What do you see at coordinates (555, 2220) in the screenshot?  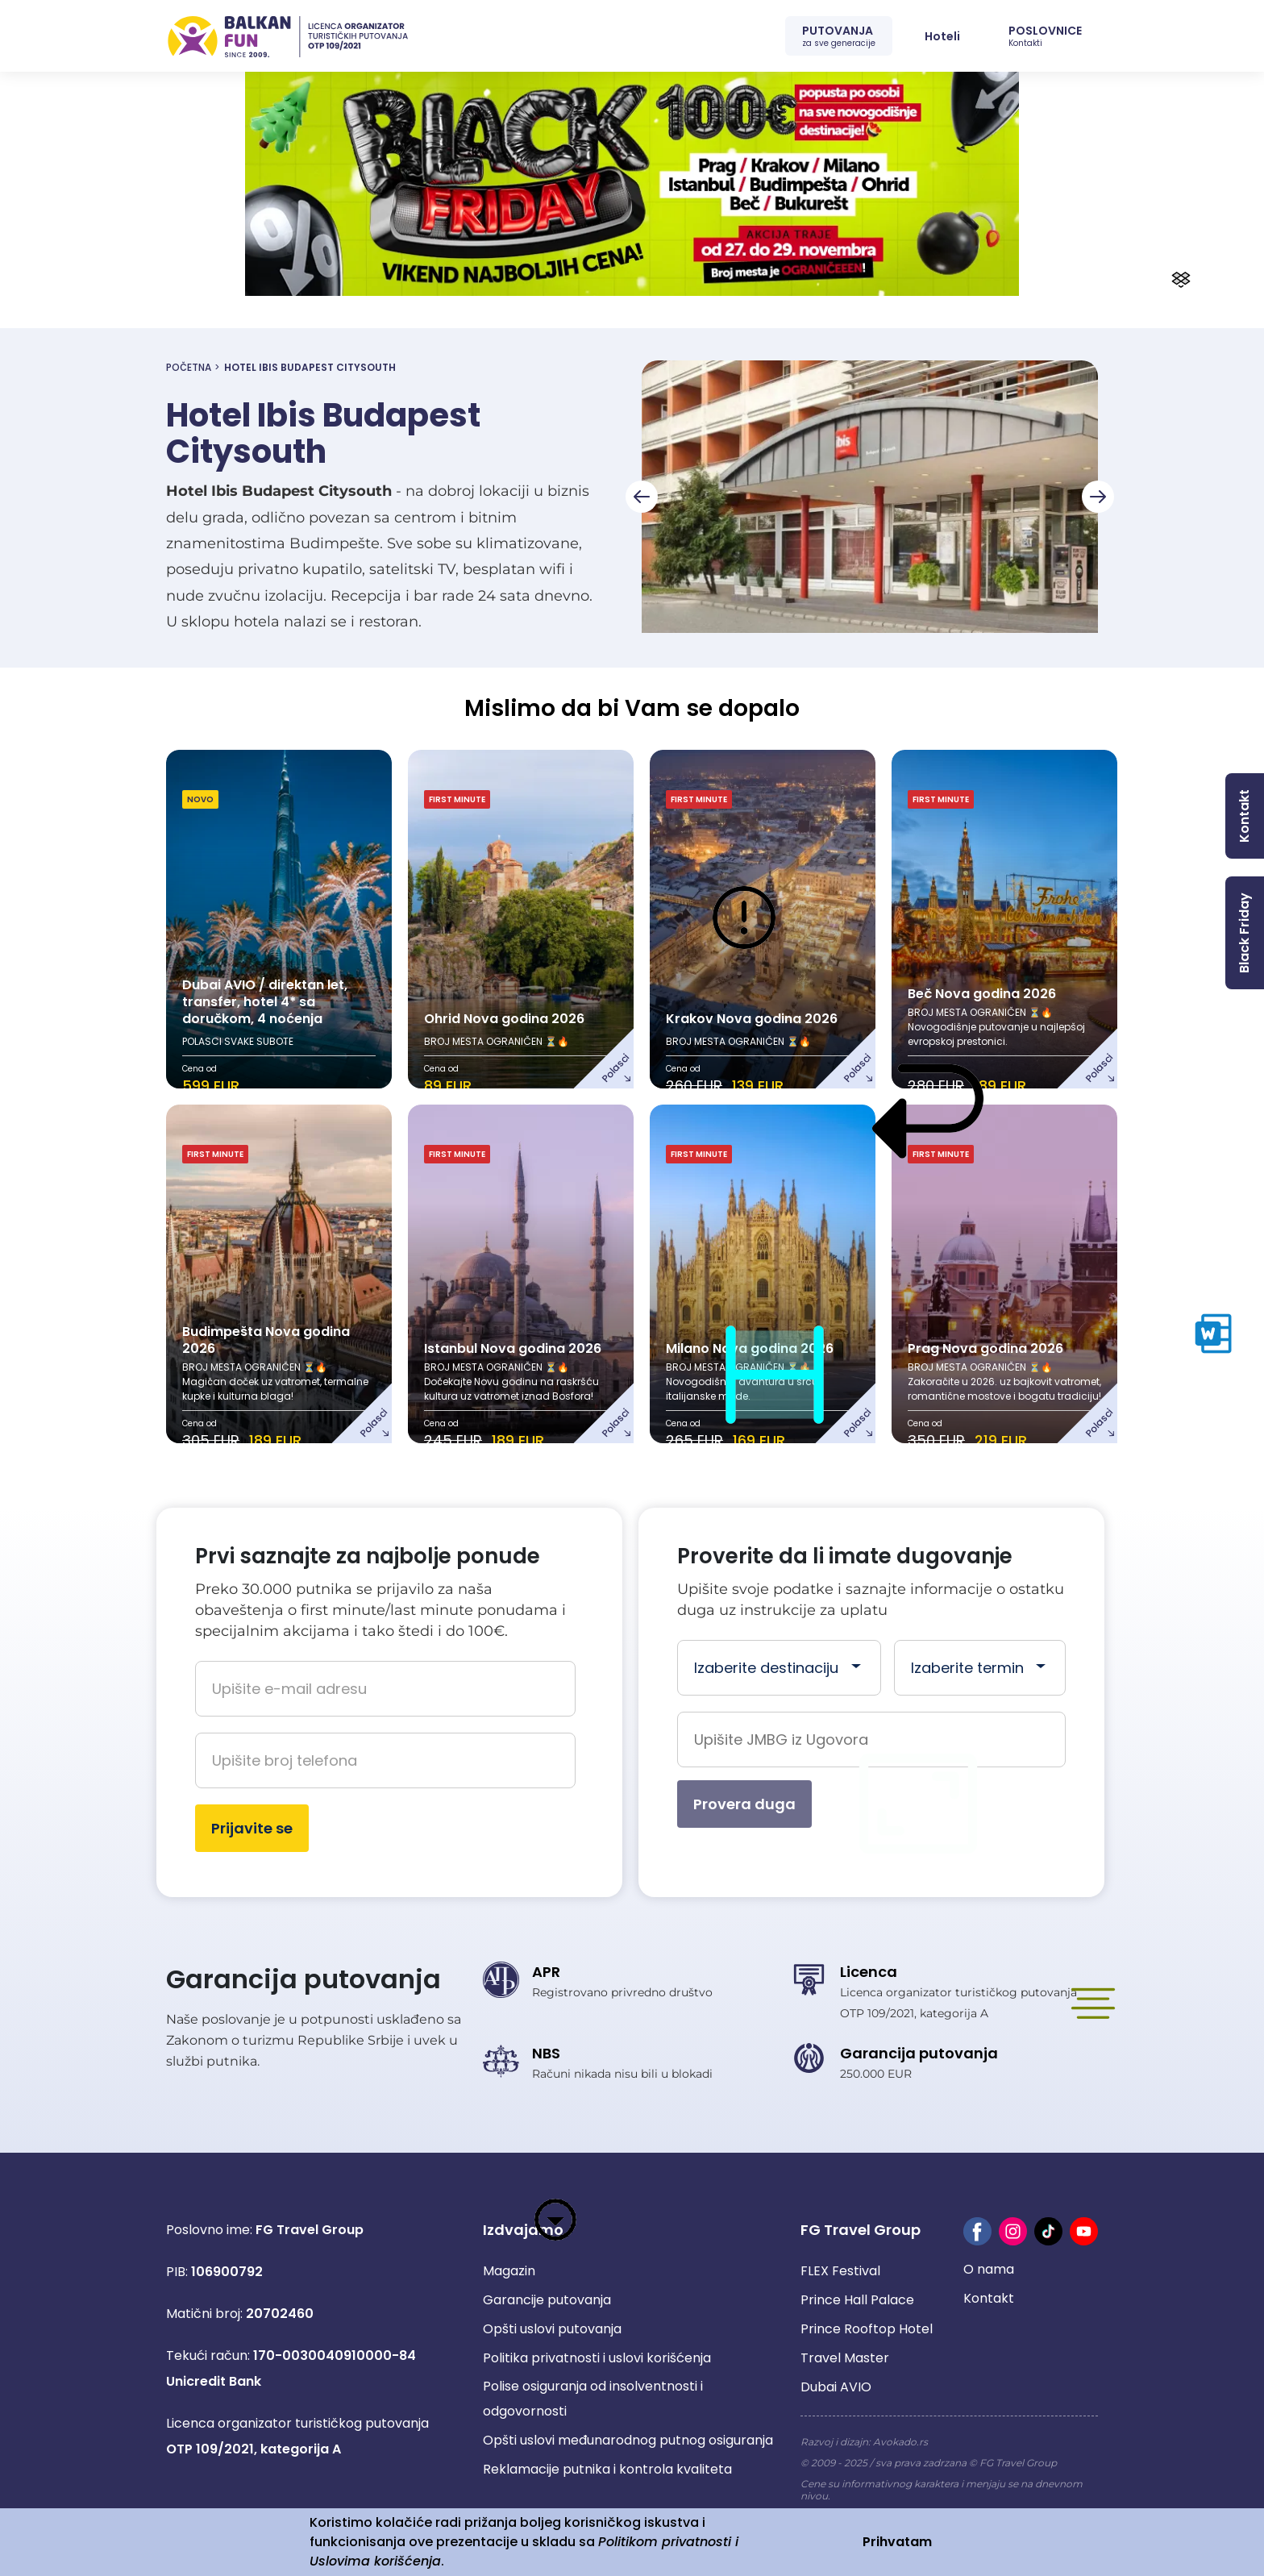 I see `tap to expand dropdown menu` at bounding box center [555, 2220].